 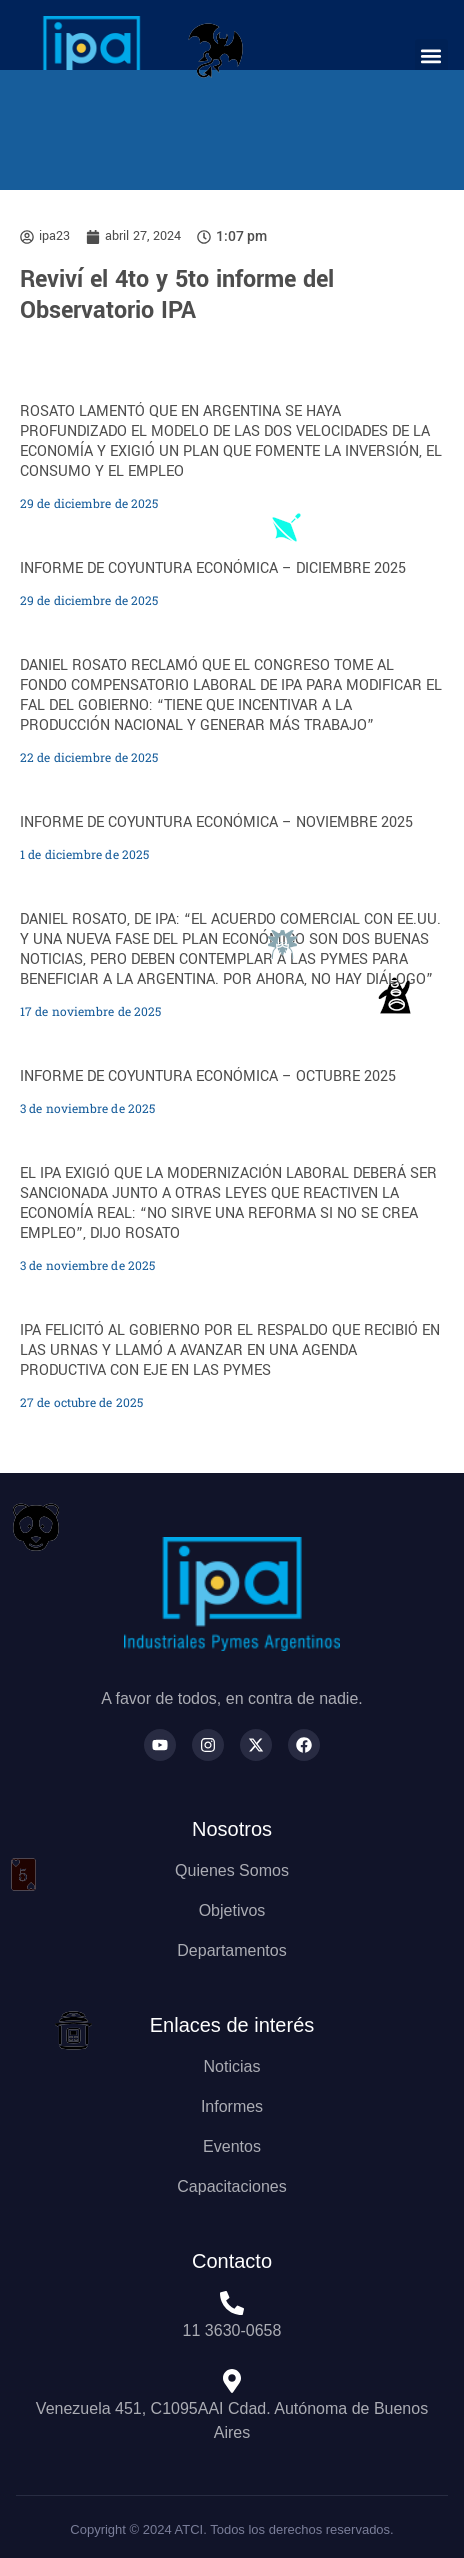 What do you see at coordinates (36, 1528) in the screenshot?
I see `panda character or avatar selection` at bounding box center [36, 1528].